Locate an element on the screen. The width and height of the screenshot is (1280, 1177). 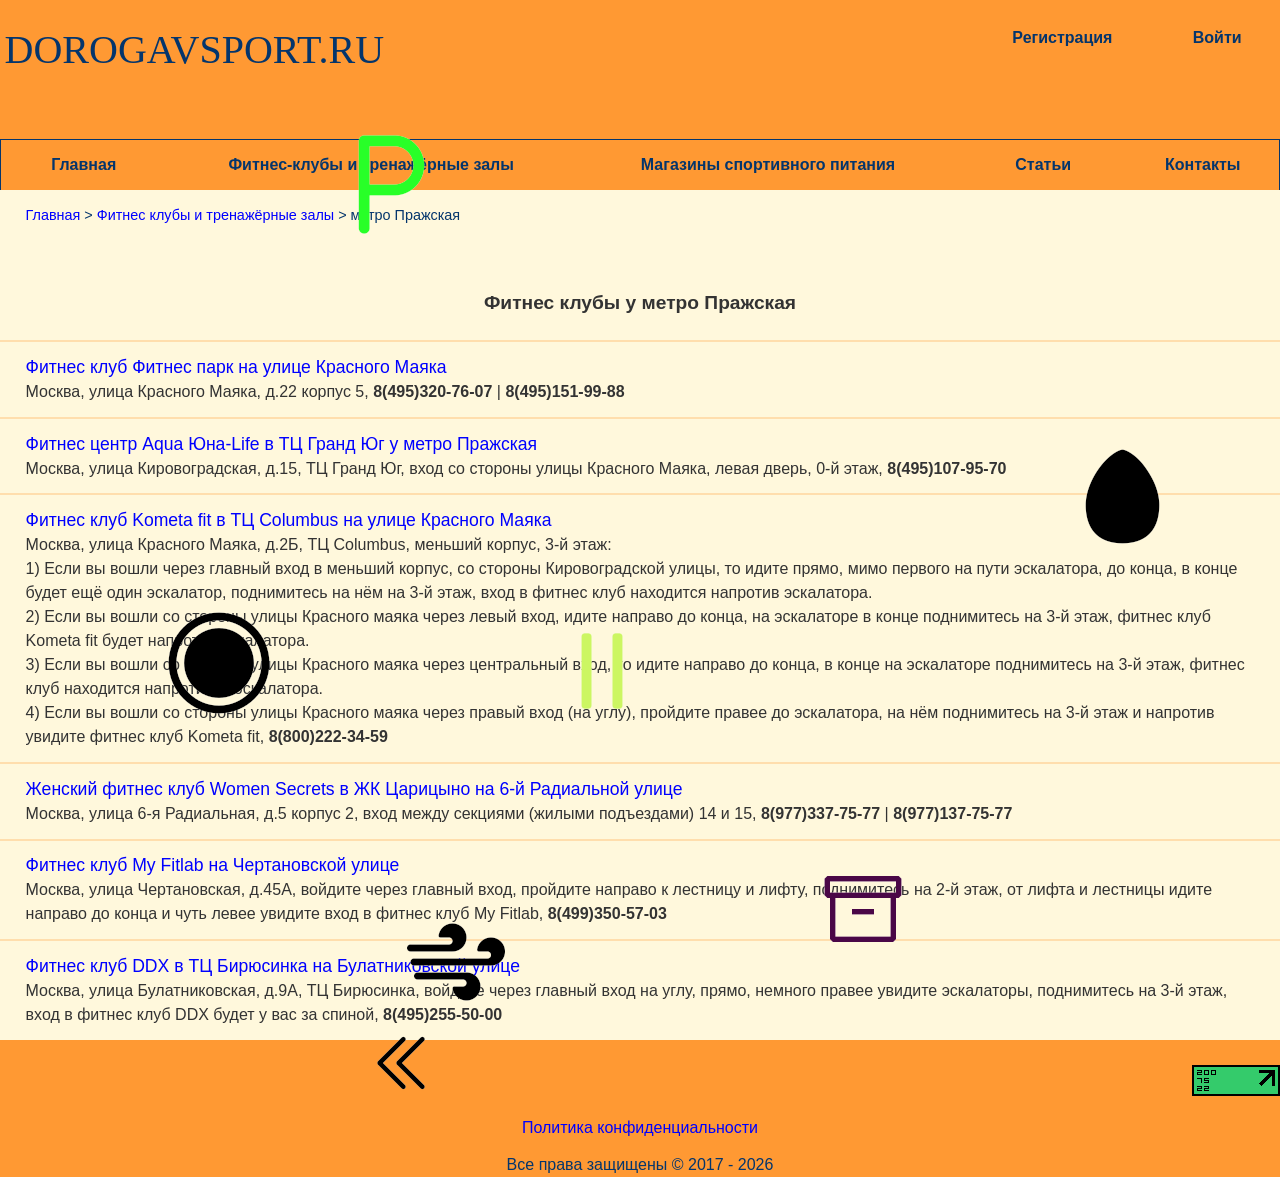
selected option in a radio button group is located at coordinates (219, 663).